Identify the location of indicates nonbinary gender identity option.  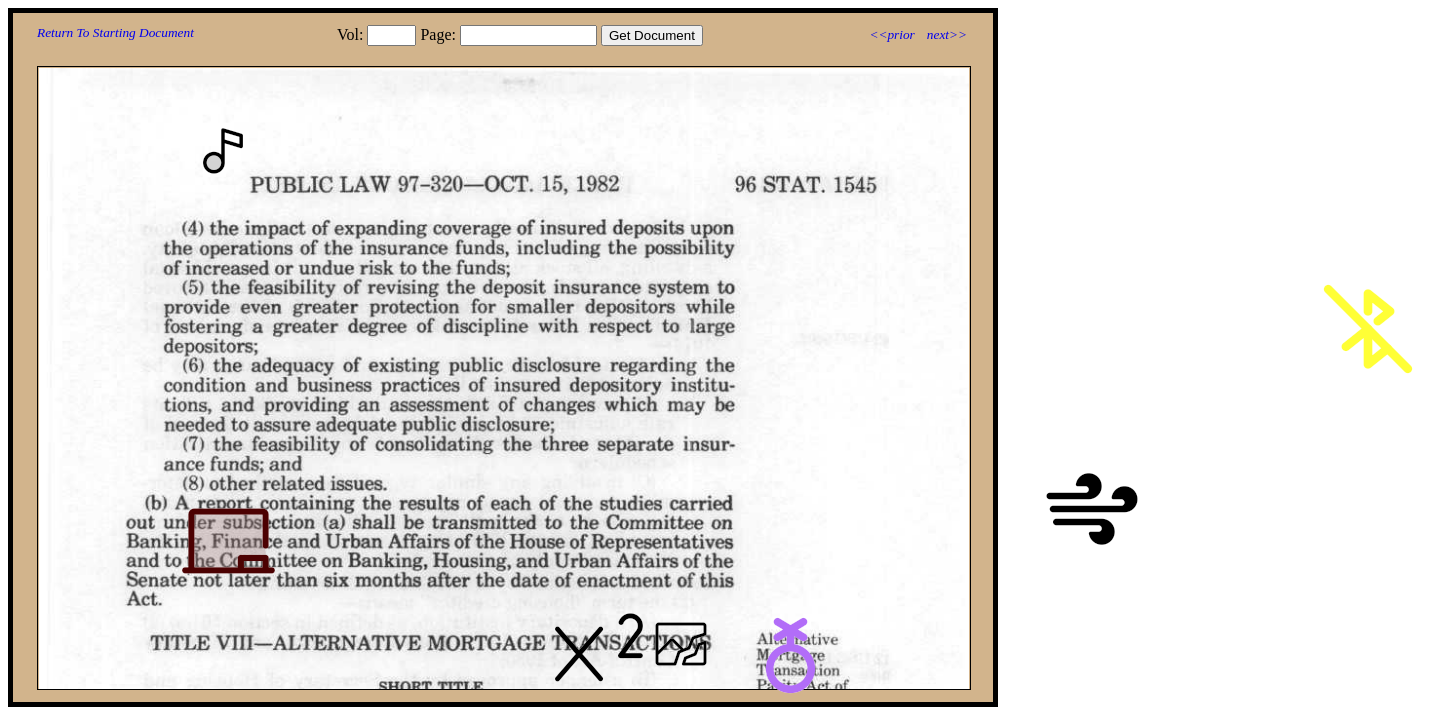
(790, 655).